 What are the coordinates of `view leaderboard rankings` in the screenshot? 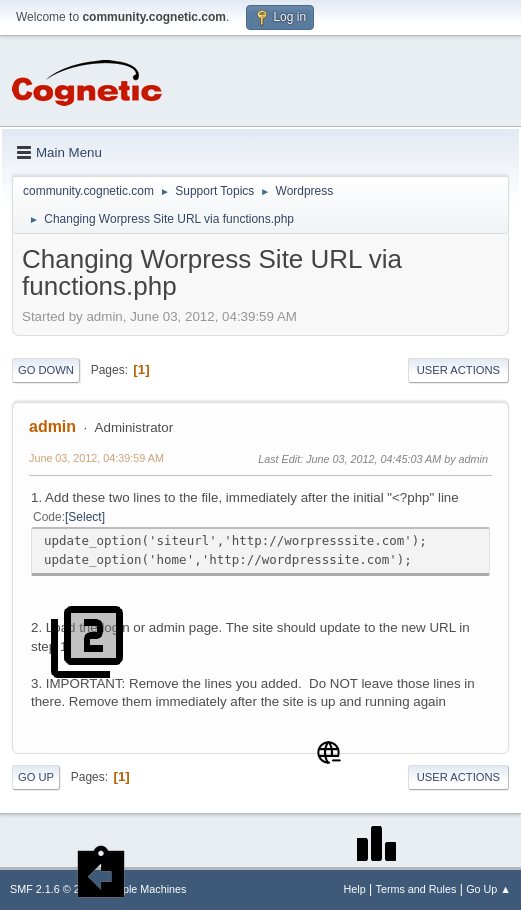 It's located at (376, 843).